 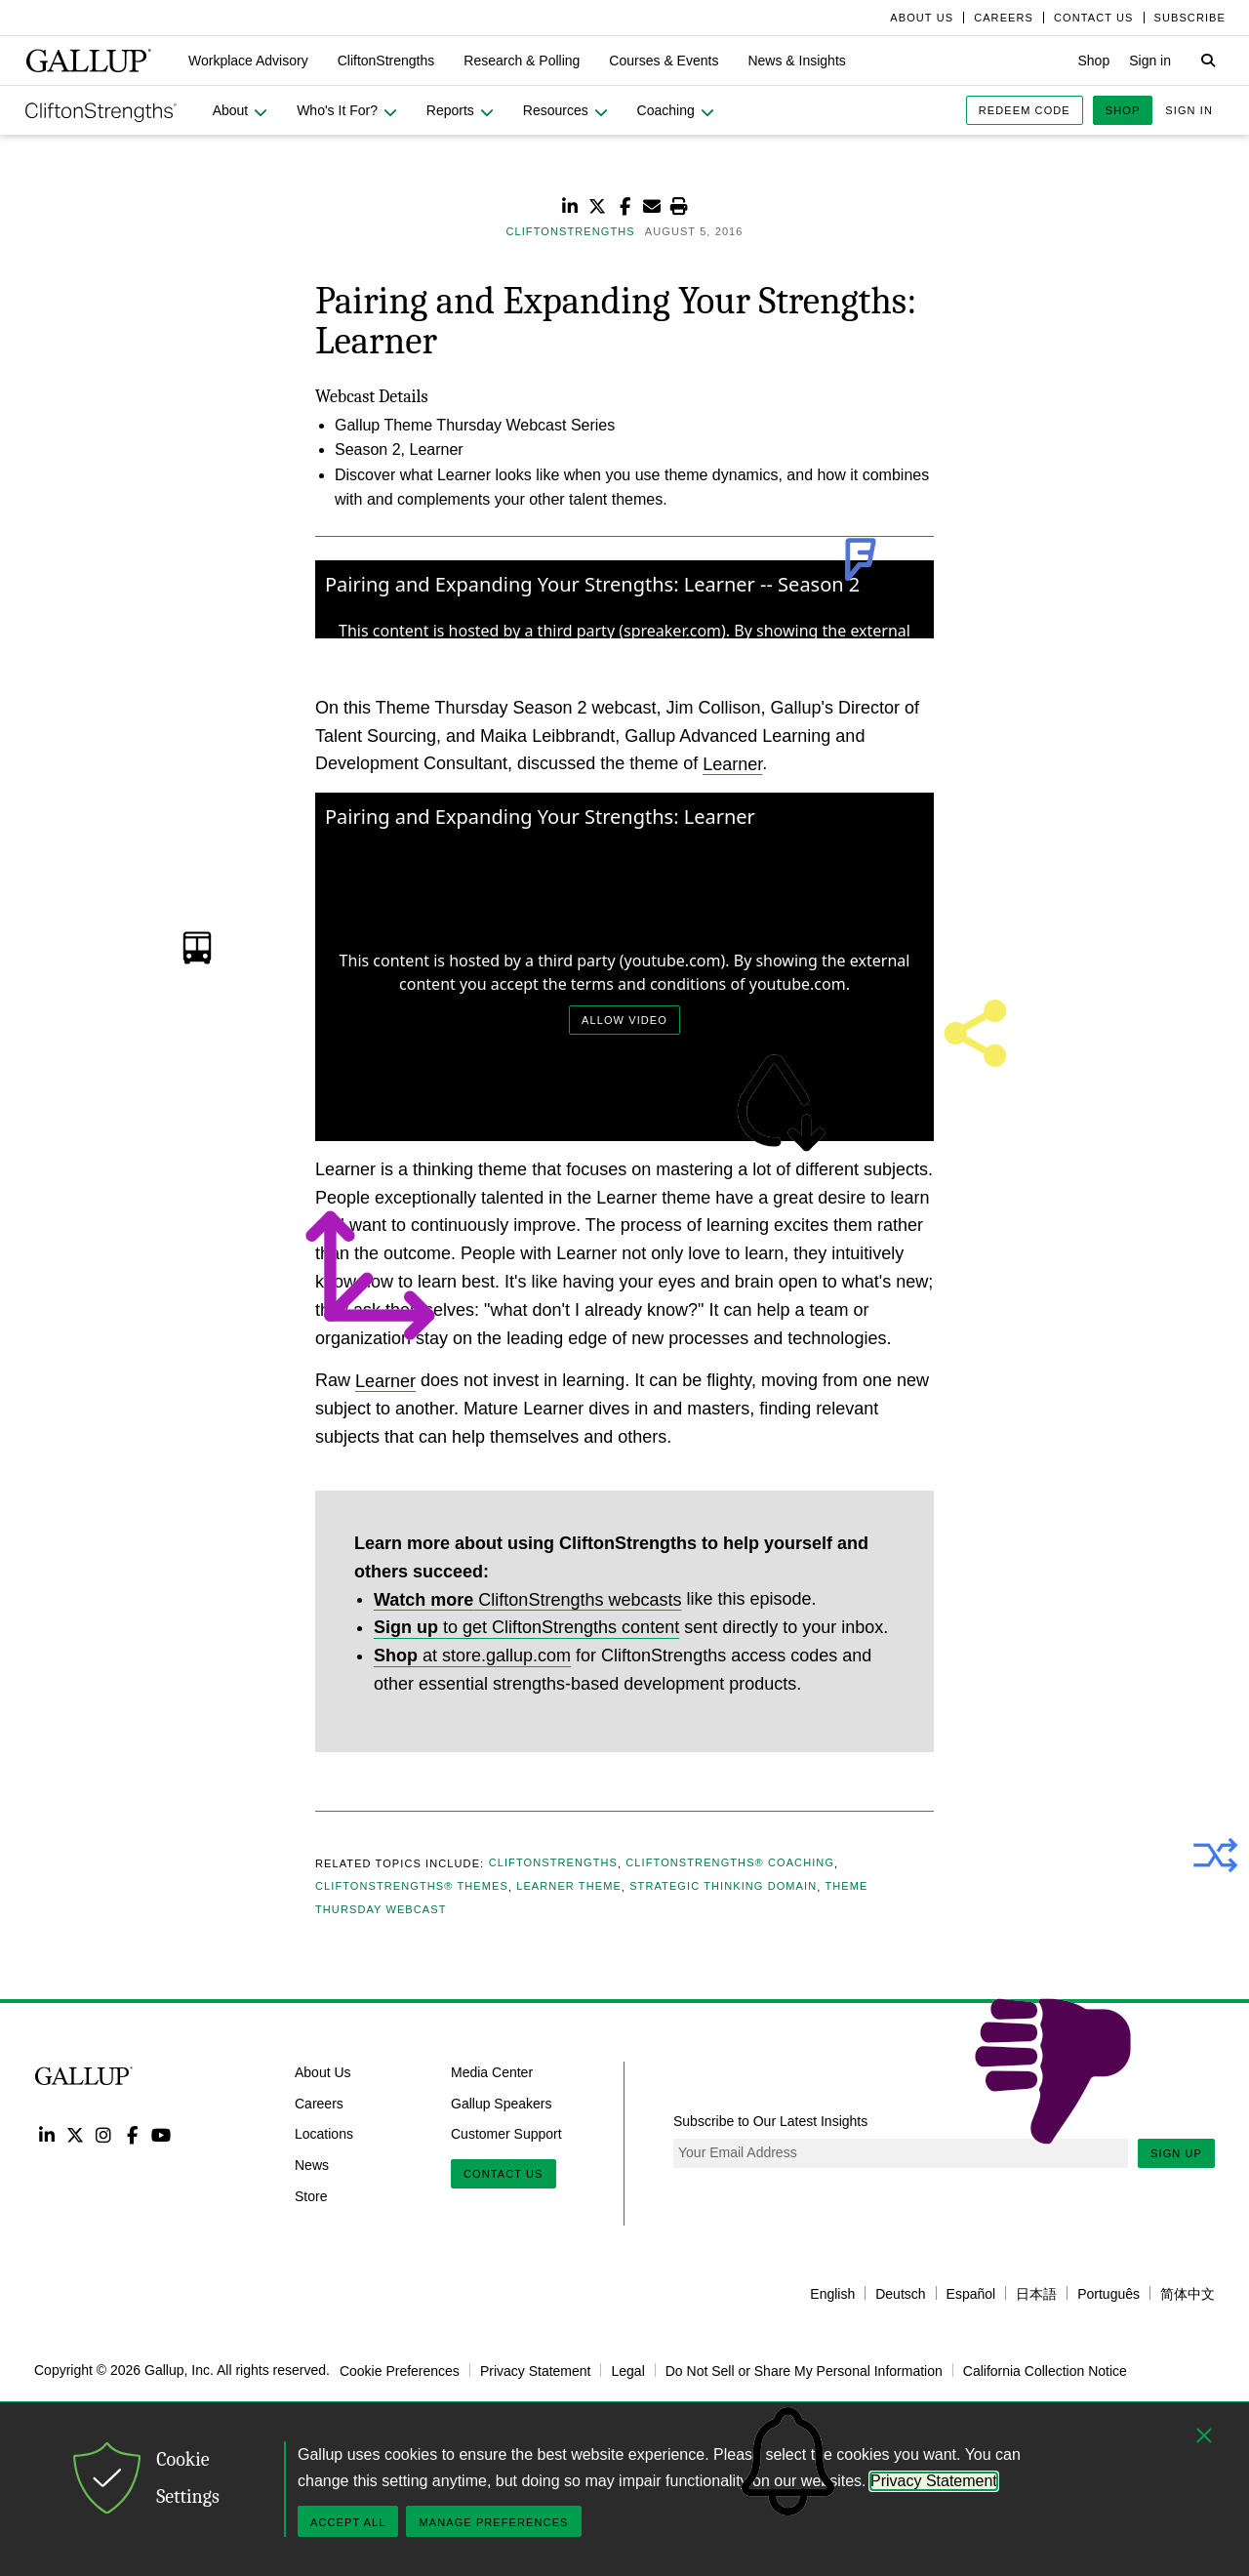 I want to click on shuffle playlist or queue order, so click(x=1215, y=1855).